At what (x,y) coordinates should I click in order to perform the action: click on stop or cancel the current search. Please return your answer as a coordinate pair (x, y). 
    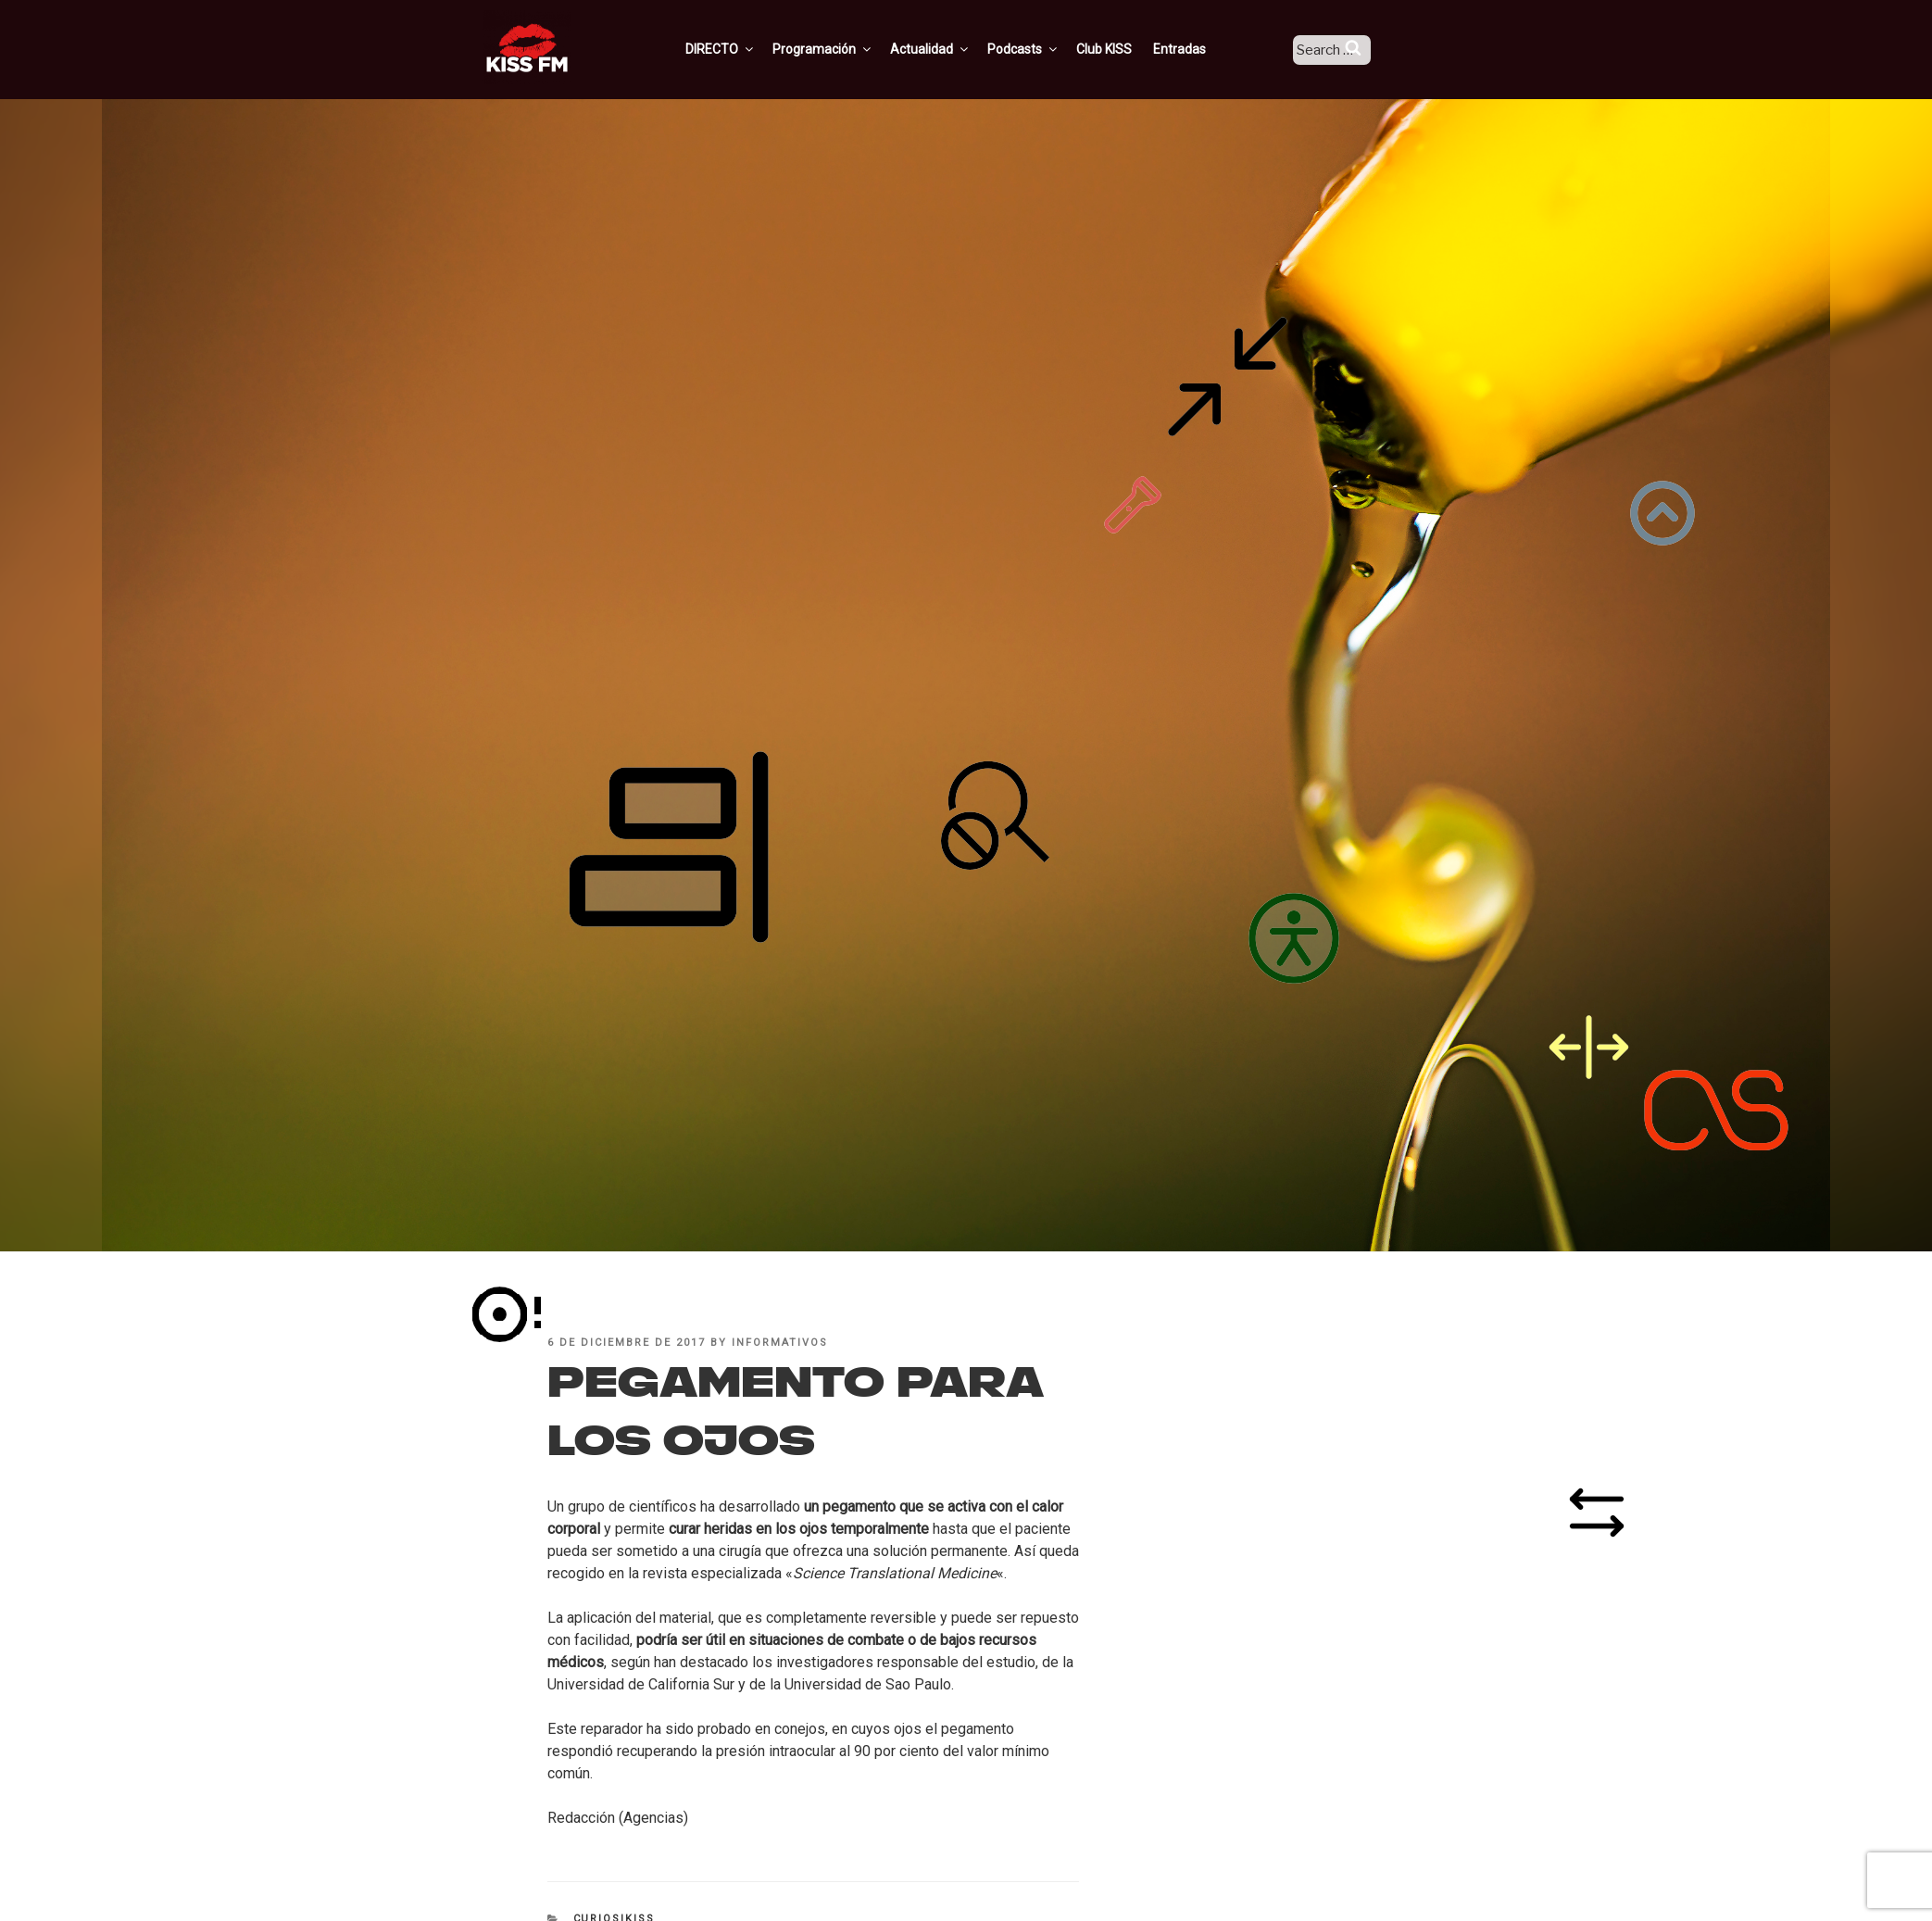
    Looking at the image, I should click on (998, 811).